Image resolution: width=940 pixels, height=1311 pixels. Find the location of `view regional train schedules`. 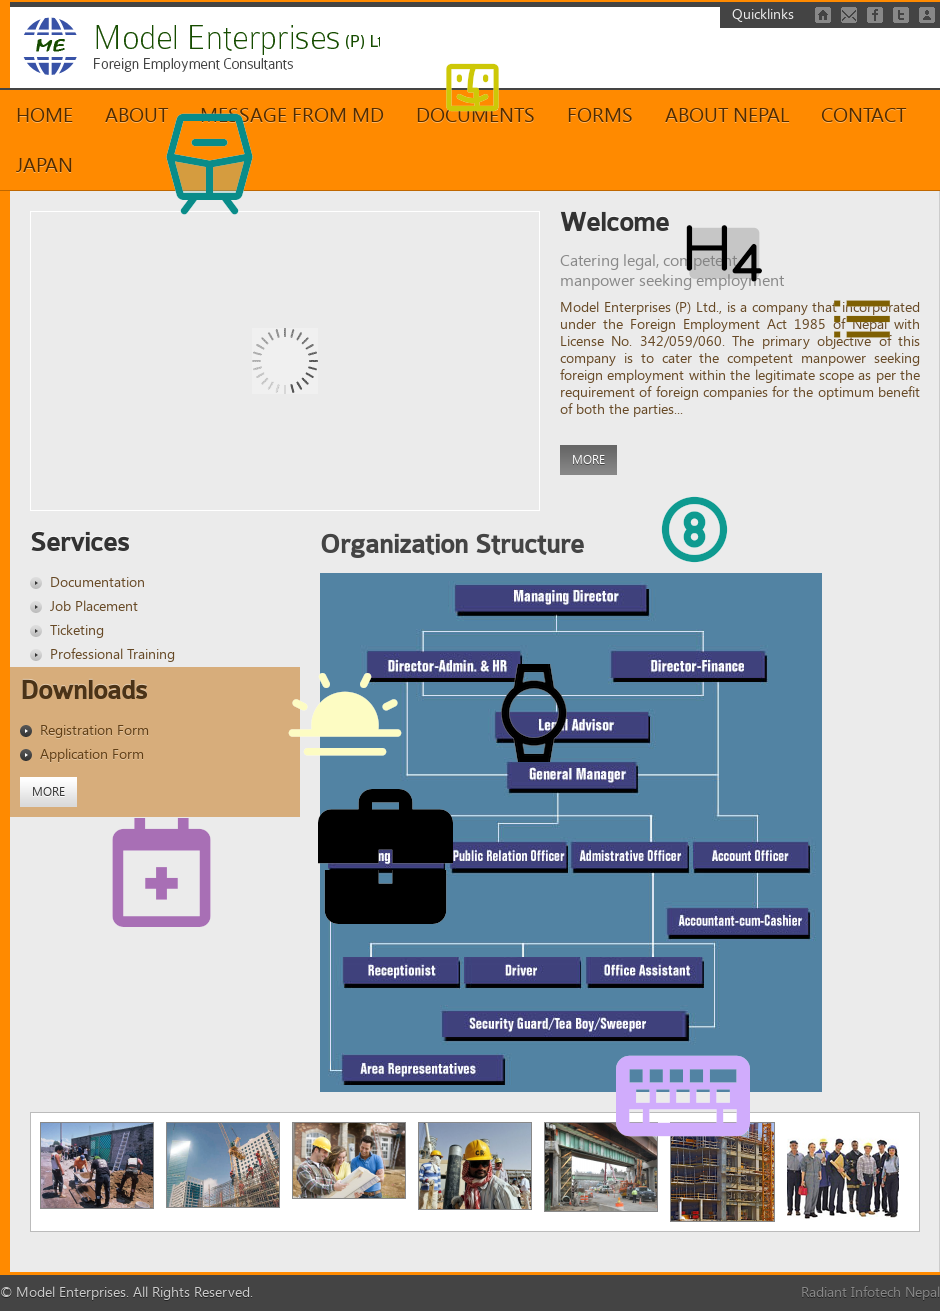

view regional train schedules is located at coordinates (209, 160).